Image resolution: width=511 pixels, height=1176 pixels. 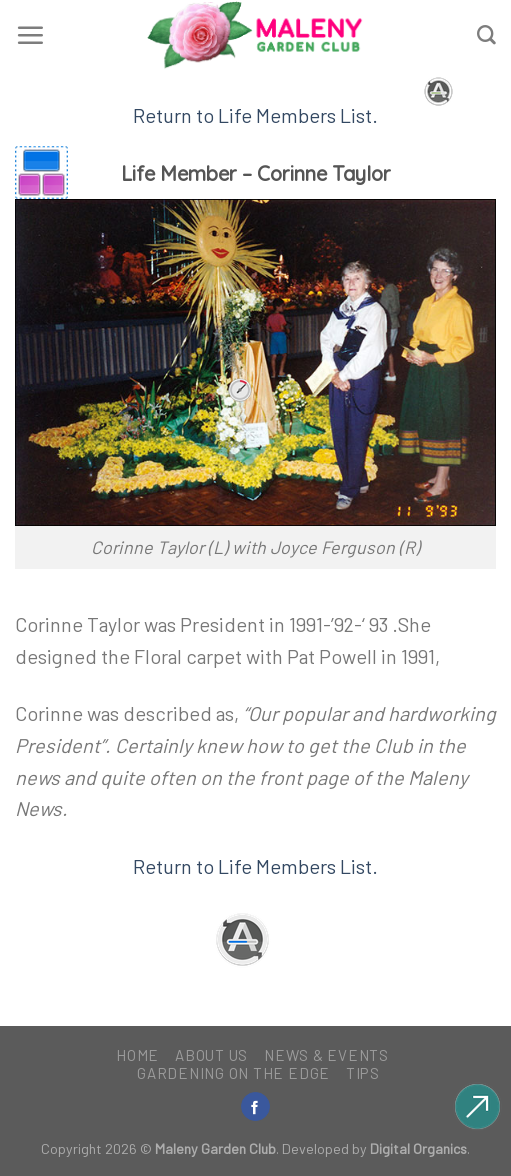 I want to click on indicates a symbolic link or shortcut to another file, so click(x=477, y=1106).